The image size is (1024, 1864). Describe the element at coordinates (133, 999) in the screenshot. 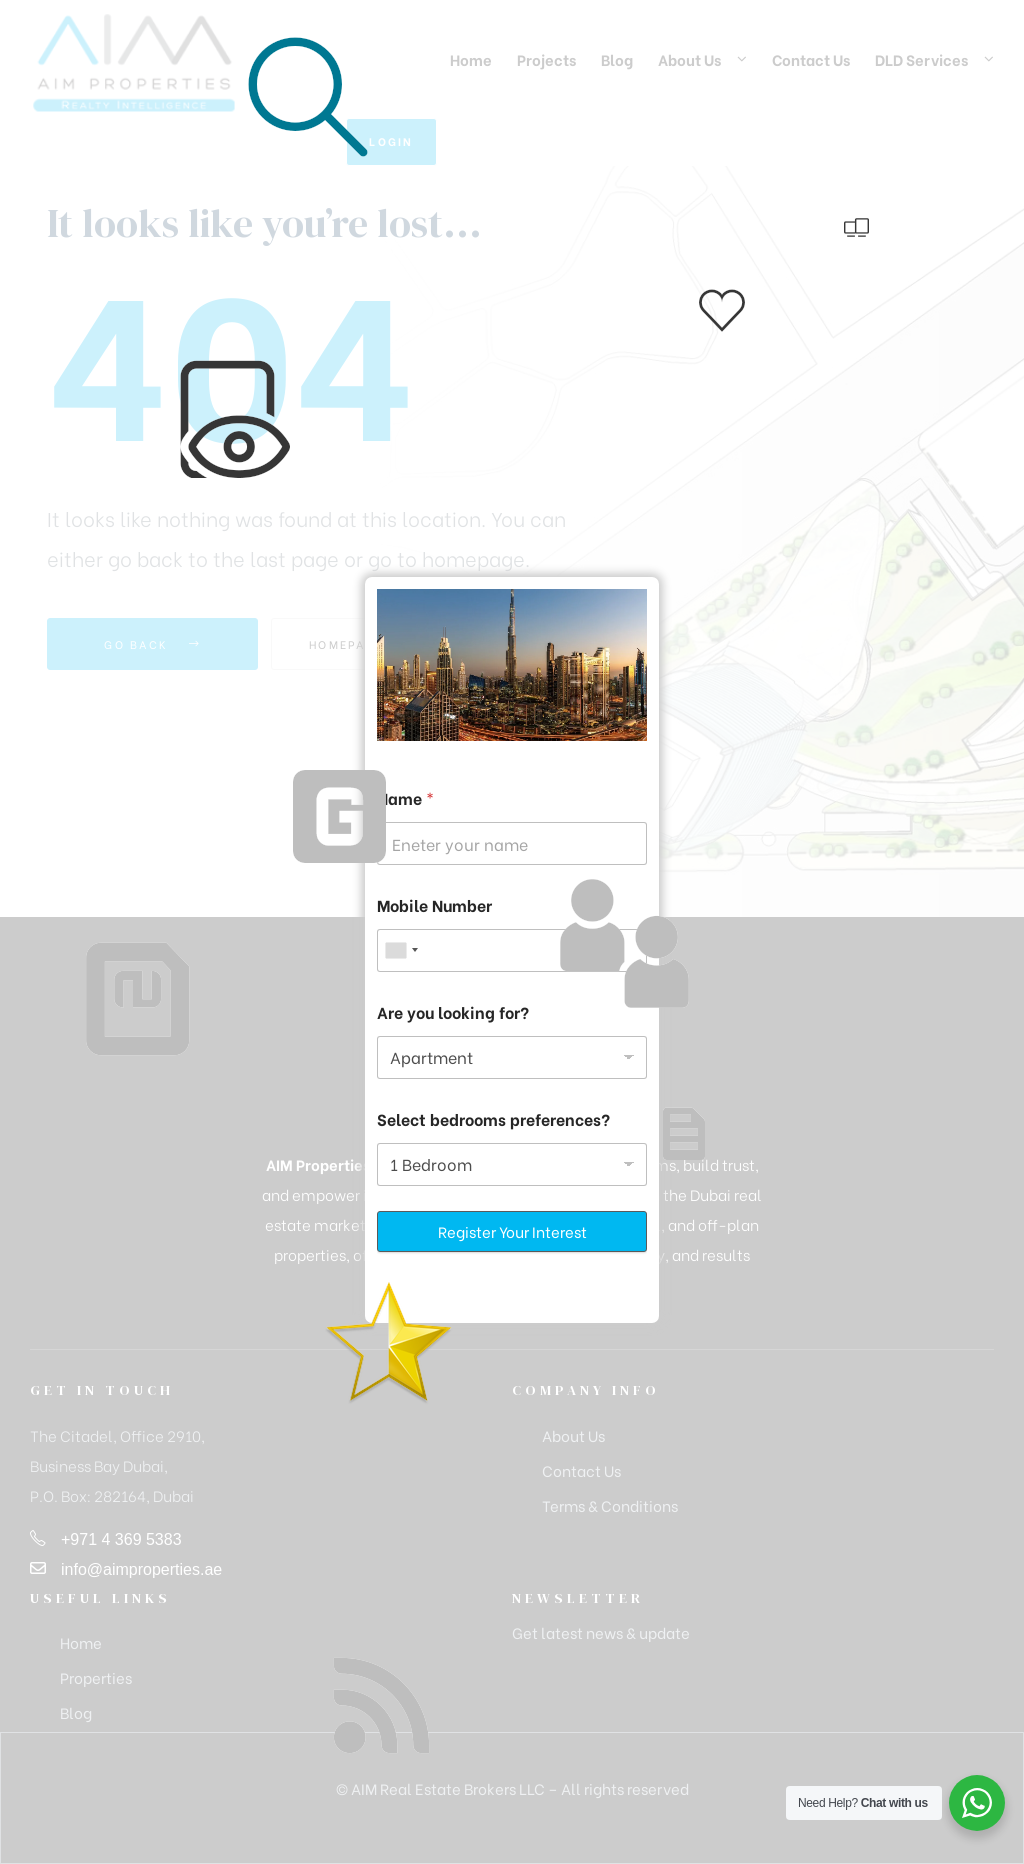

I see `access flash media or USB storage device` at that location.